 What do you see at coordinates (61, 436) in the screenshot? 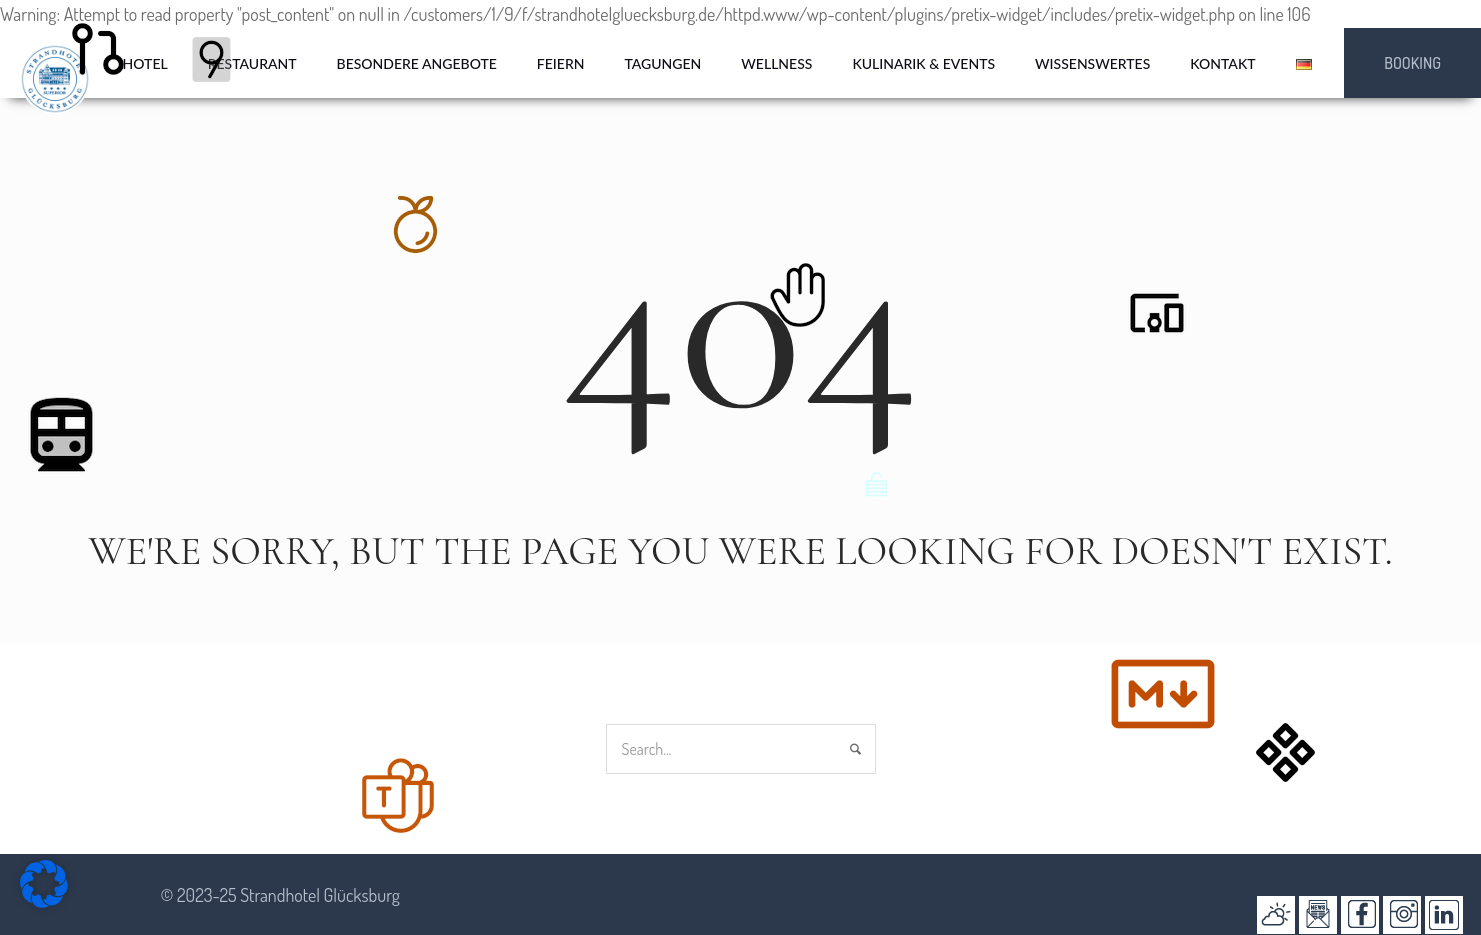
I see `get public transit directions` at bounding box center [61, 436].